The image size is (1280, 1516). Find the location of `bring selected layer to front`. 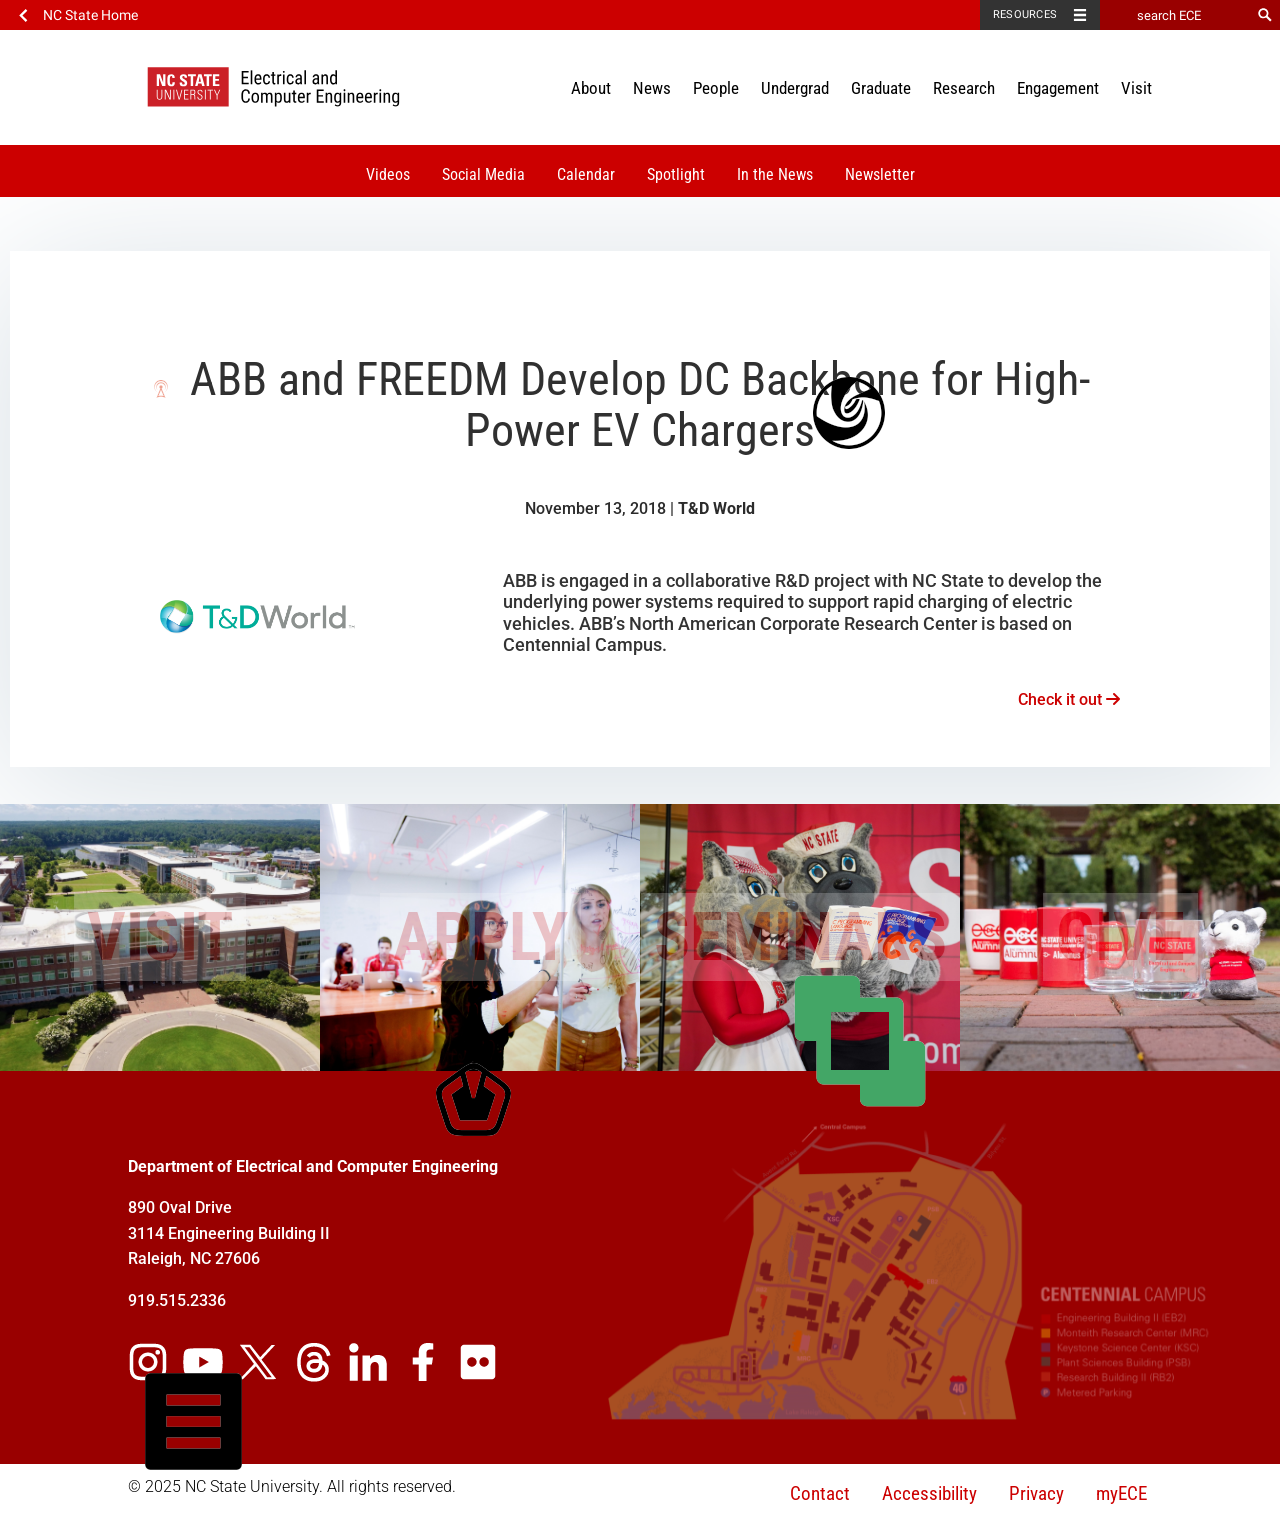

bring selected layer to front is located at coordinates (860, 1041).